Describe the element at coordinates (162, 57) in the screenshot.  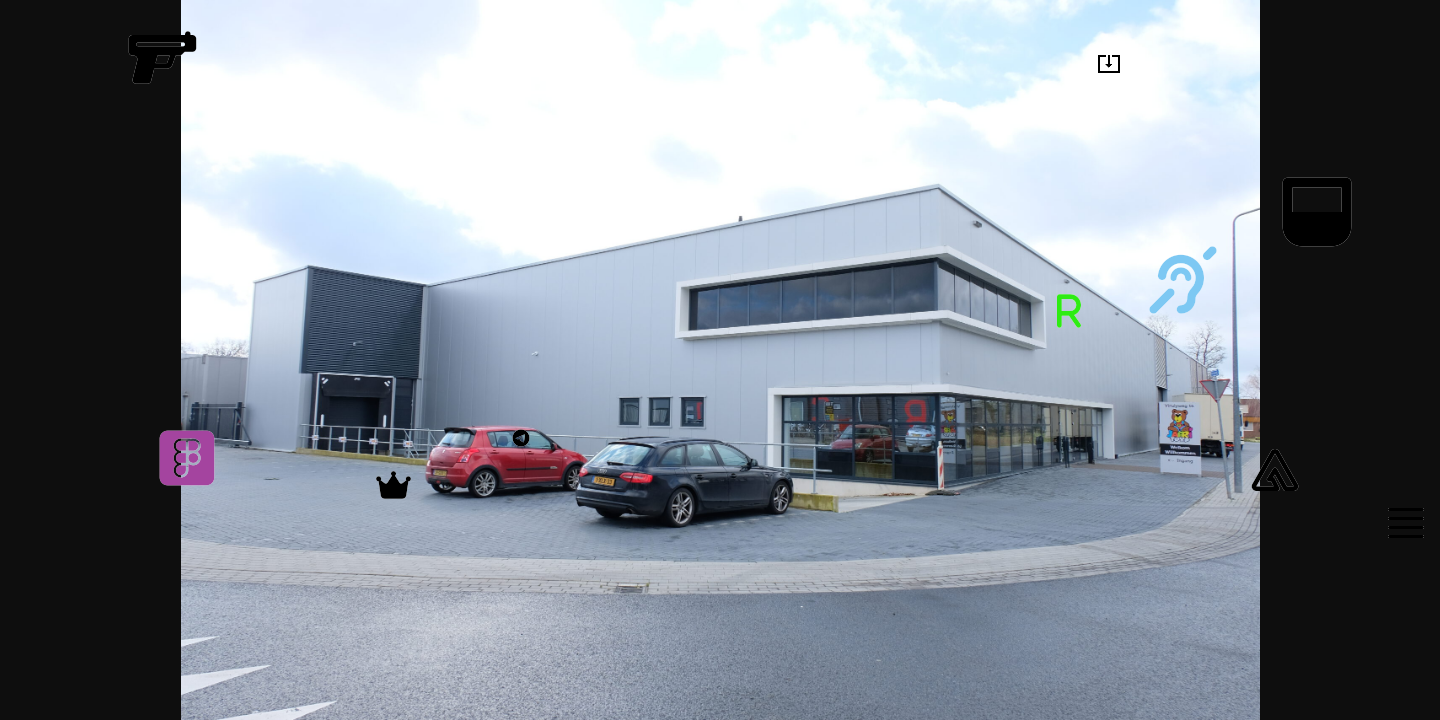
I see `indicates weapon or firearms-related content` at that location.